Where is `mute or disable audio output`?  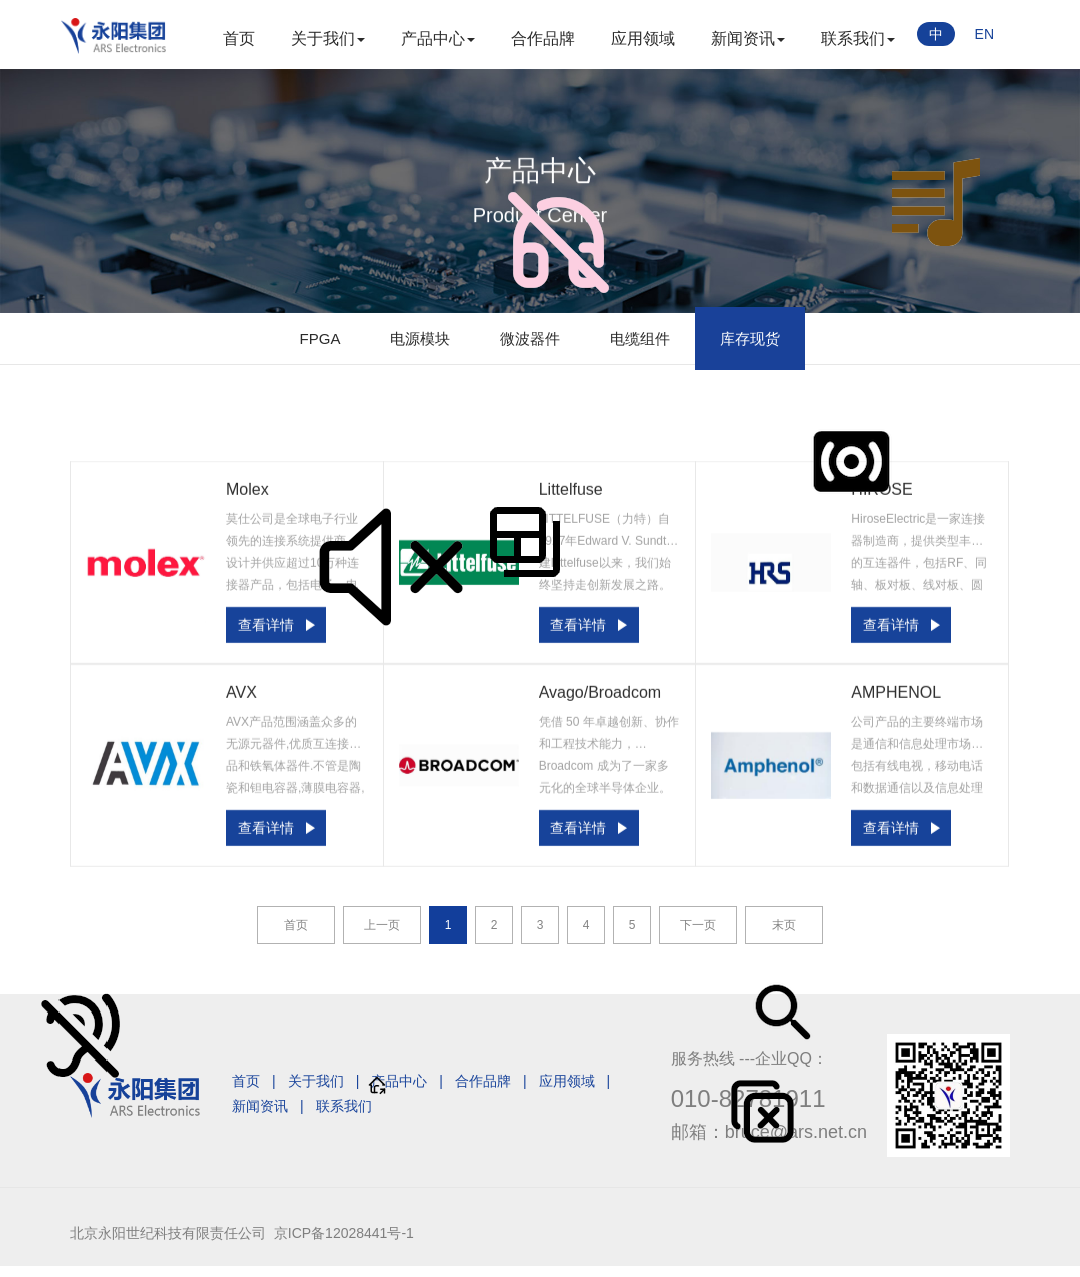
mute or disable audio output is located at coordinates (558, 242).